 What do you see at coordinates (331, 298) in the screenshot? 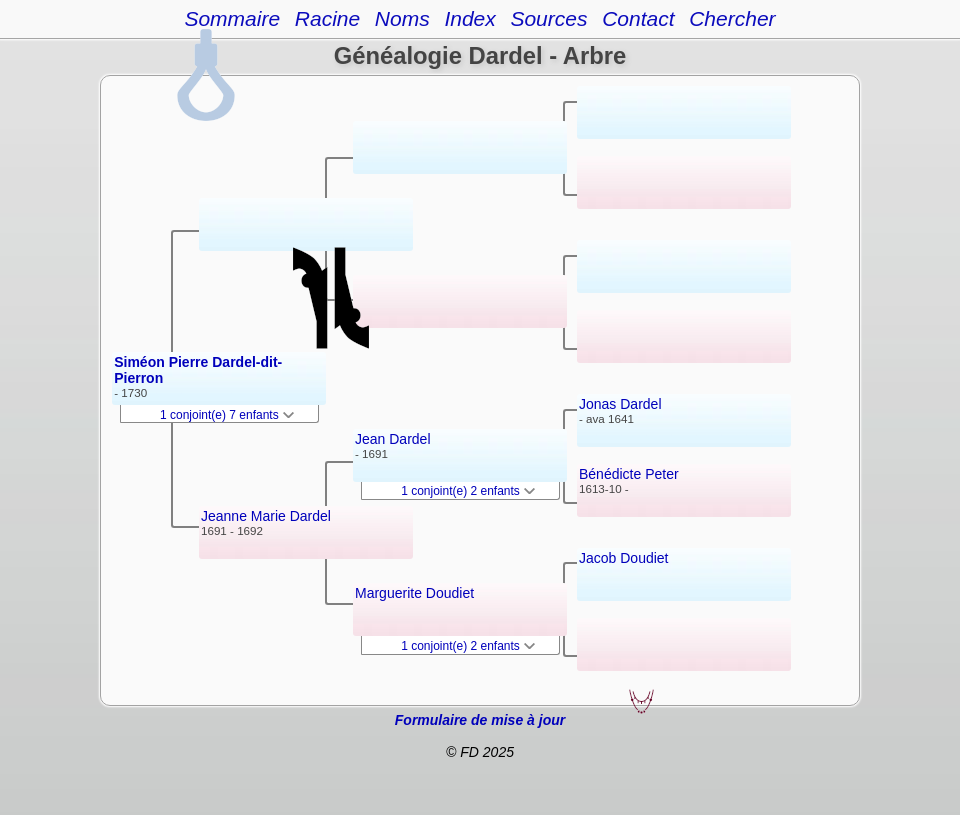
I see `challenge another player to a duel` at bounding box center [331, 298].